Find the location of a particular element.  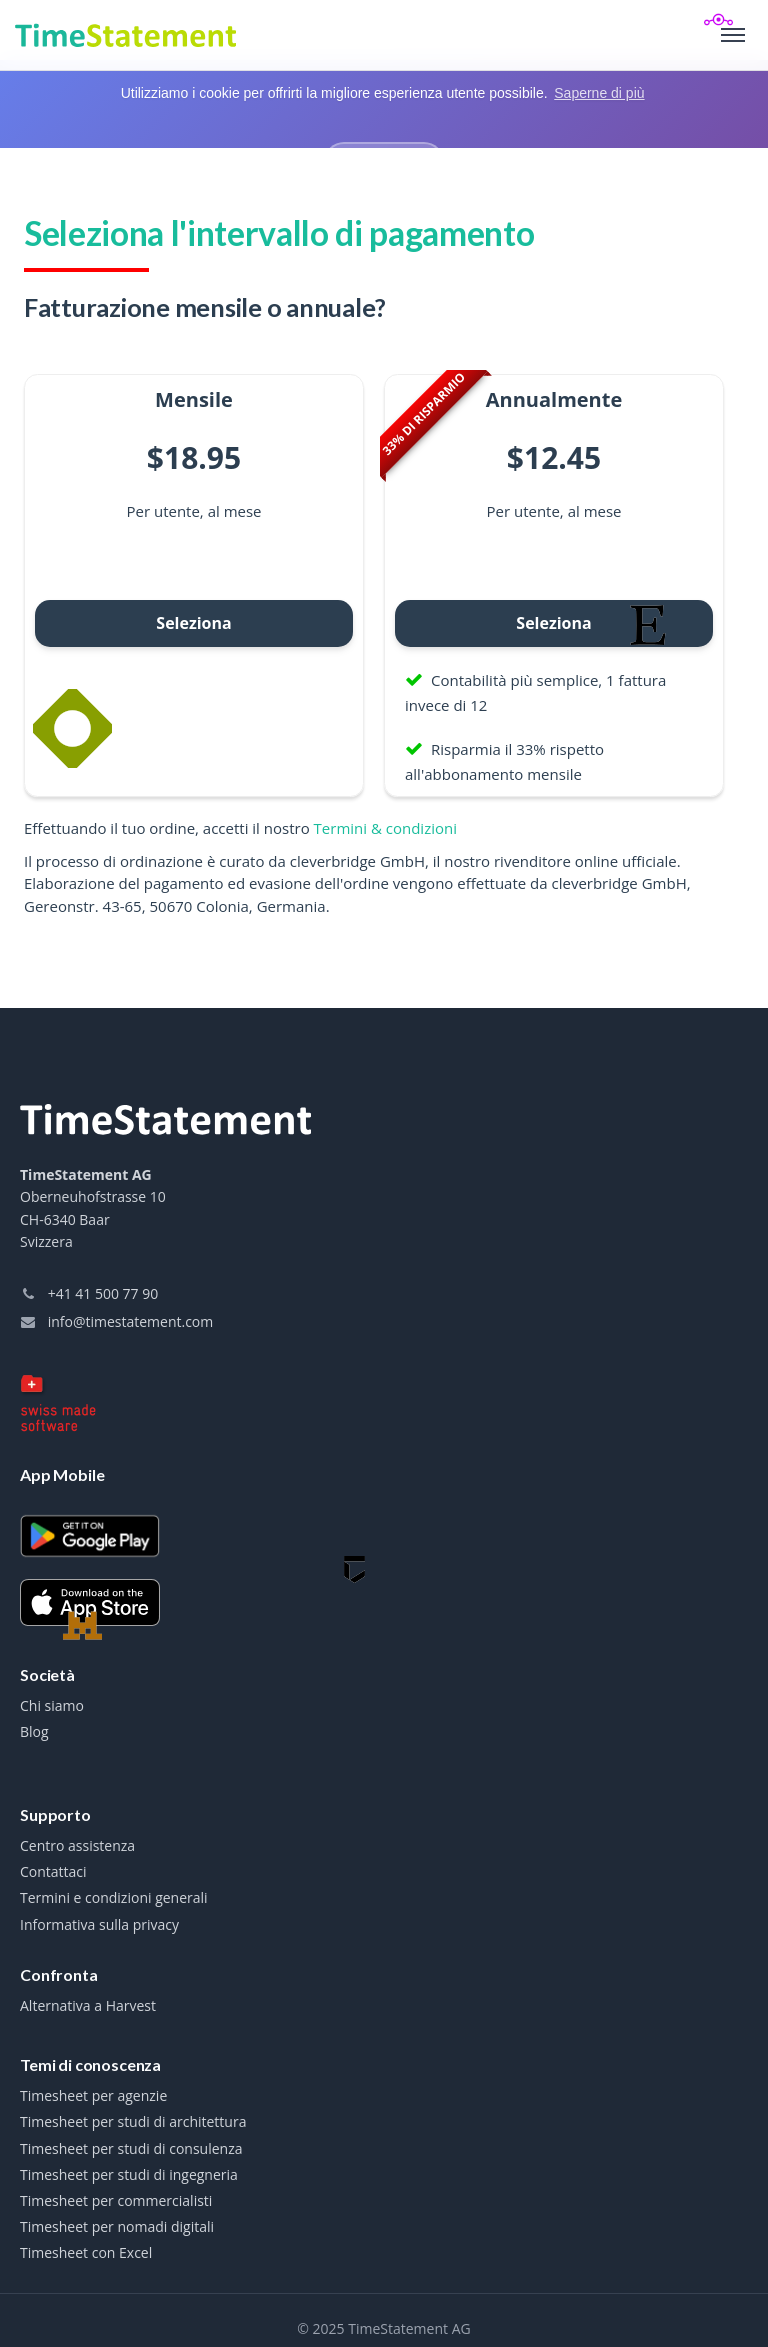

cloudsmith logo is located at coordinates (72, 728).